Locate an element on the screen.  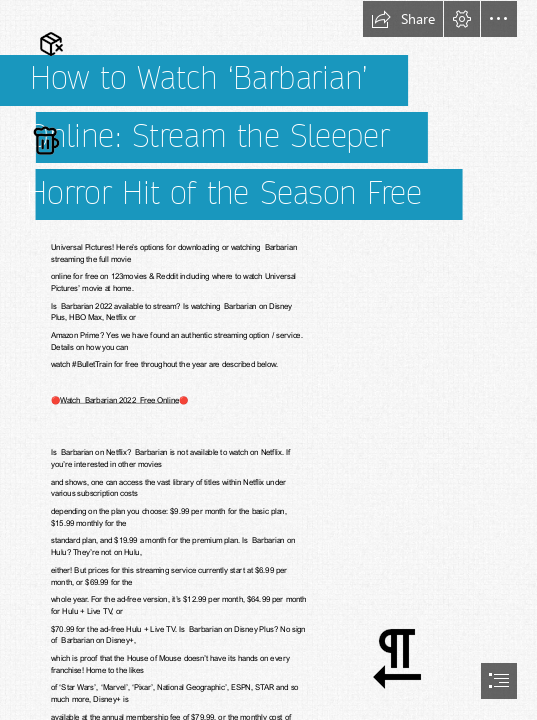
browse nearby bars or breweries is located at coordinates (46, 140).